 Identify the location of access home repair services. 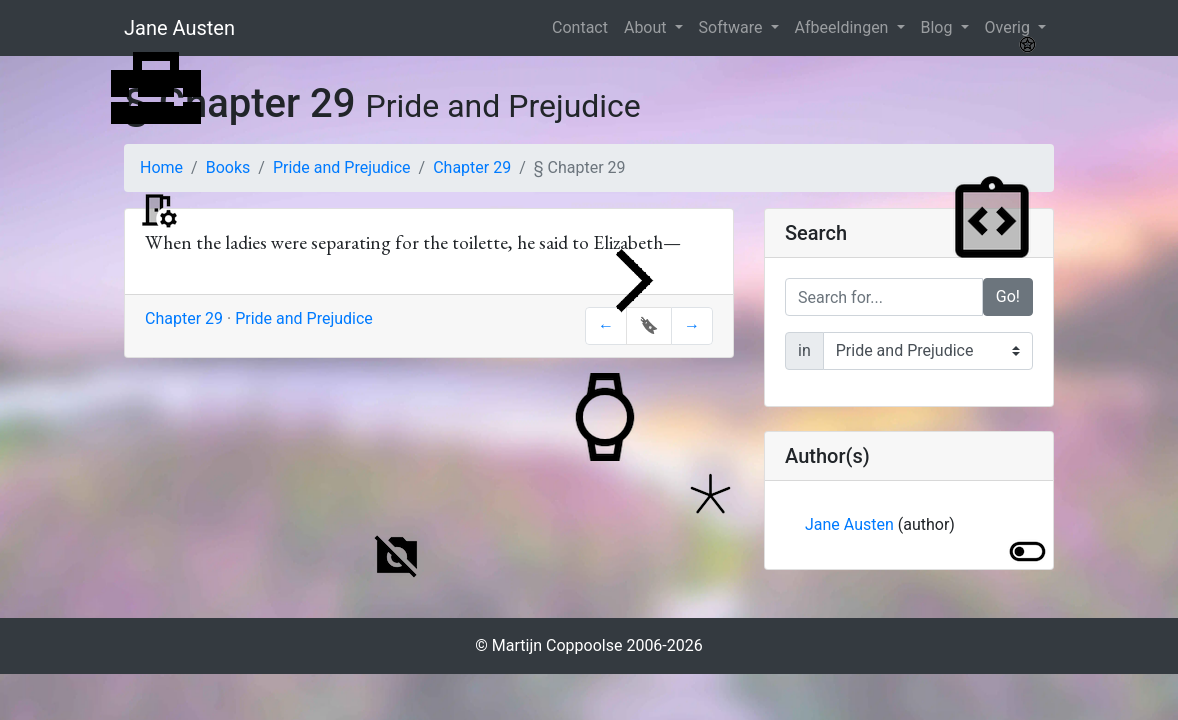
(156, 88).